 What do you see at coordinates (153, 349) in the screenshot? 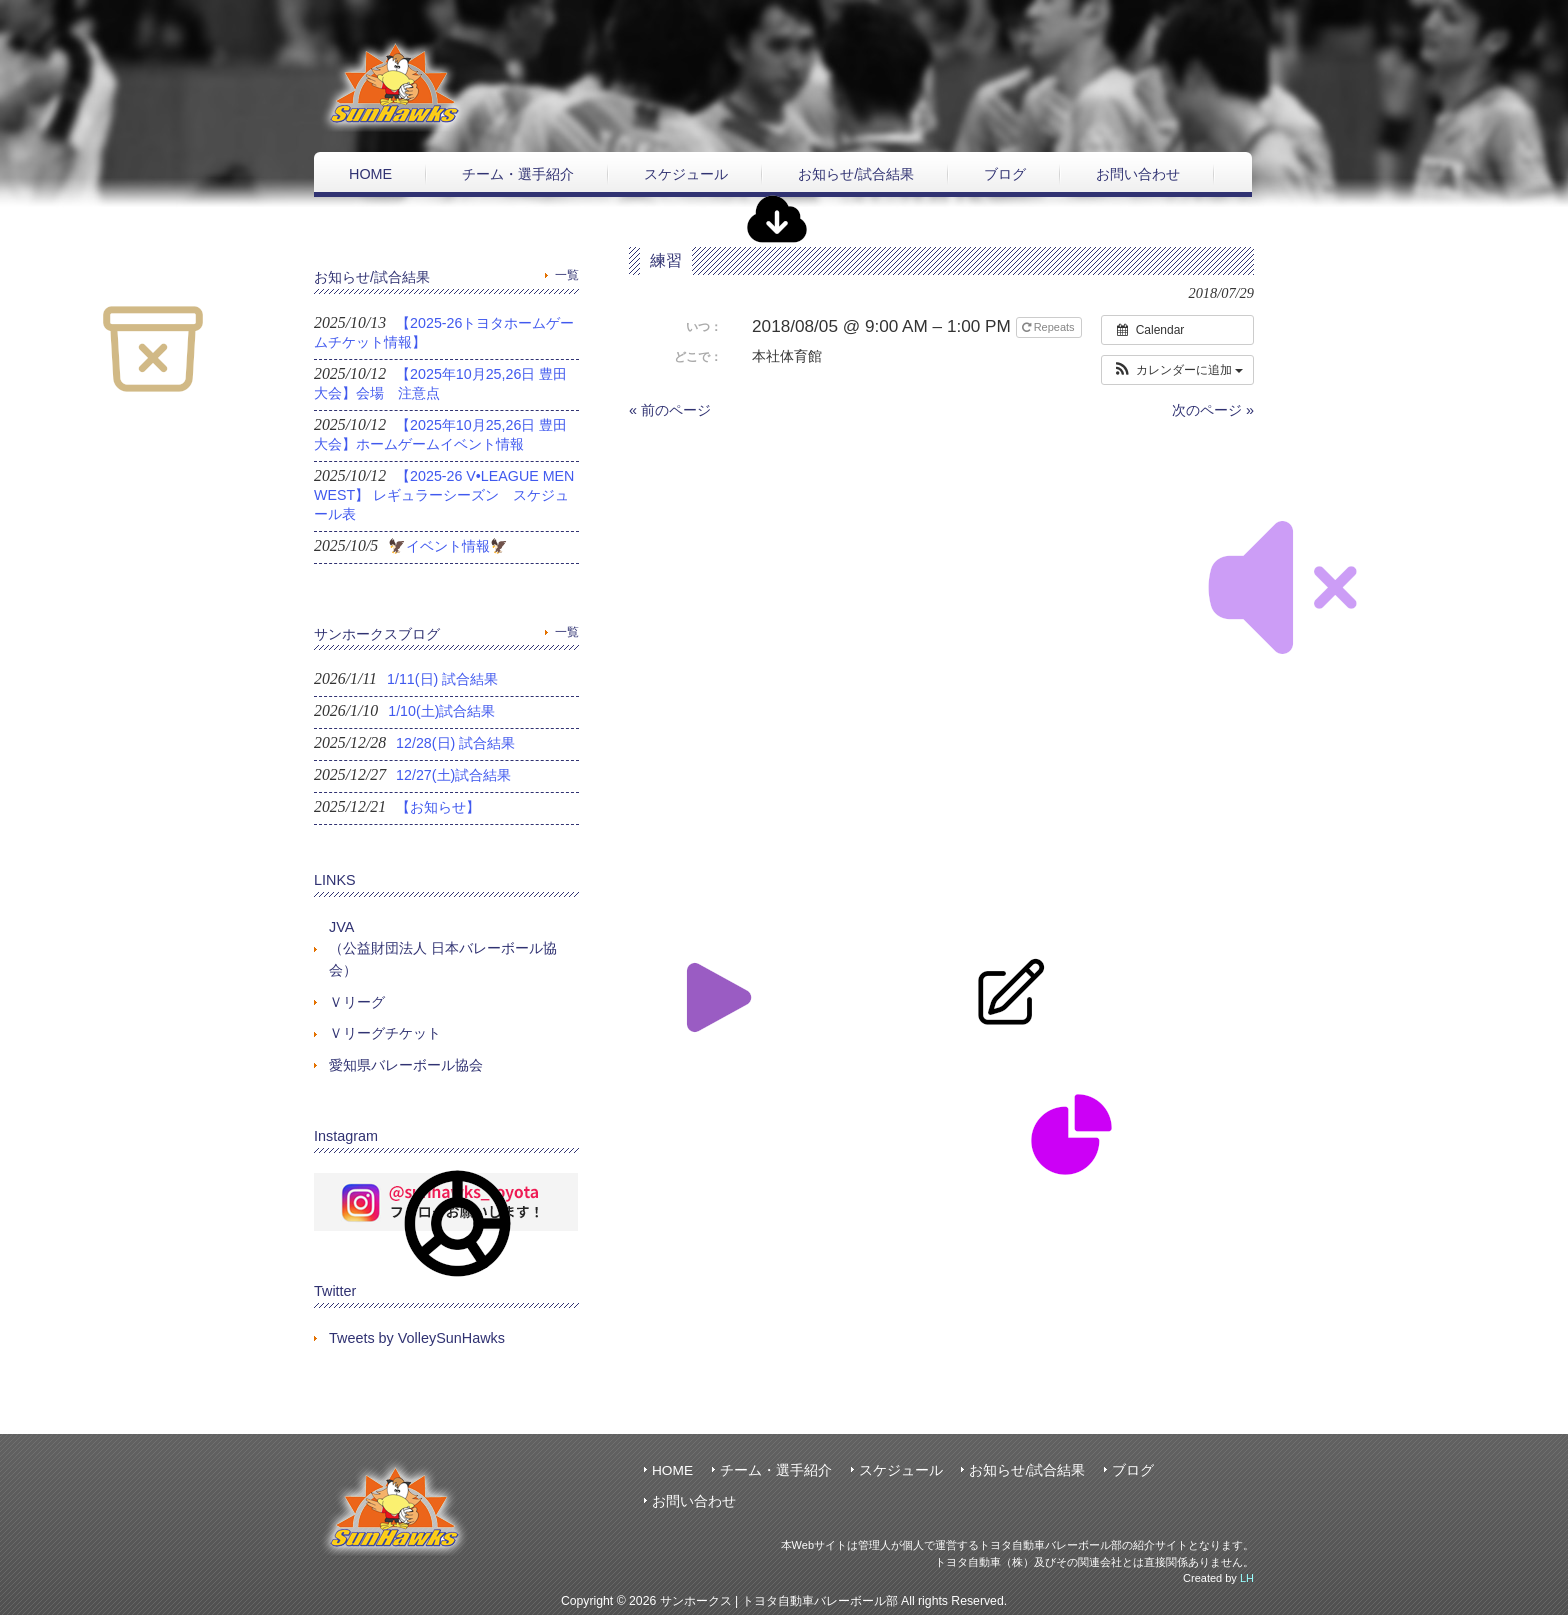
I see `remove item from archive` at bounding box center [153, 349].